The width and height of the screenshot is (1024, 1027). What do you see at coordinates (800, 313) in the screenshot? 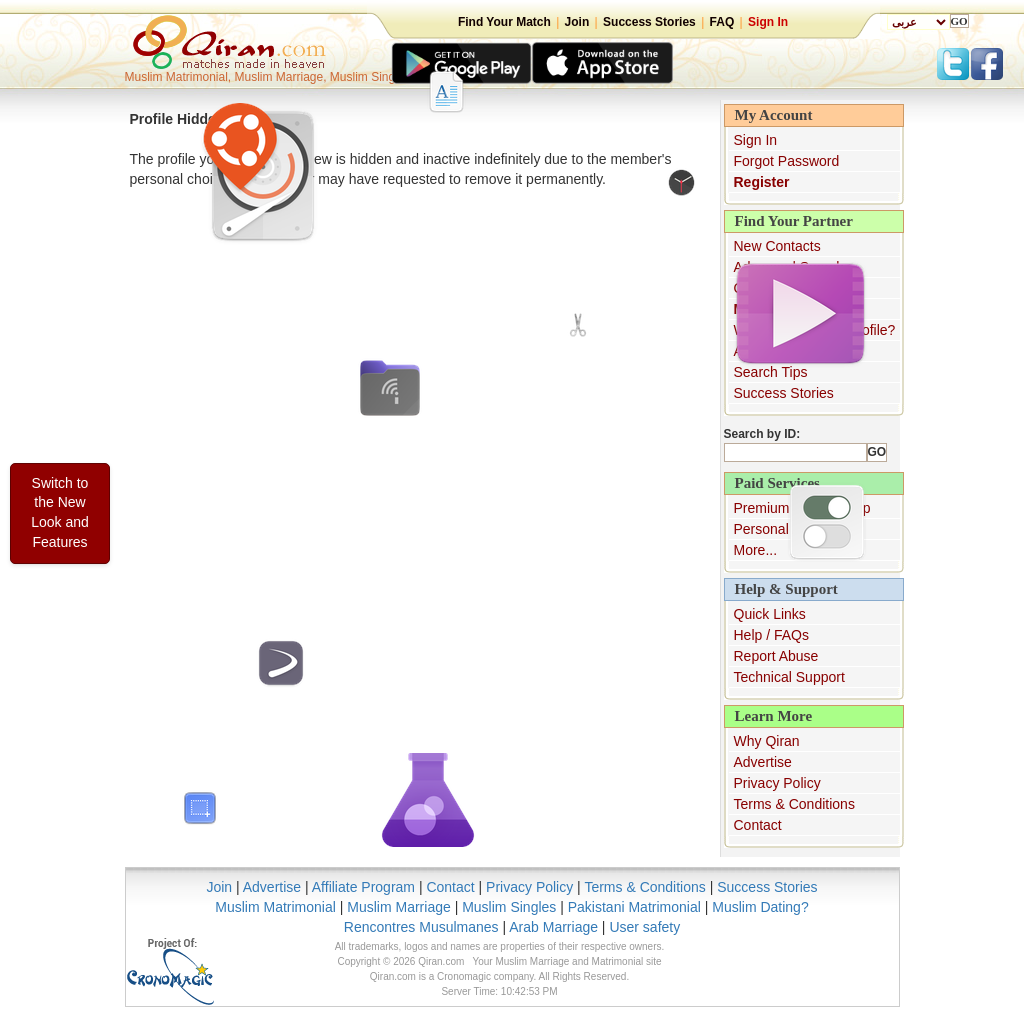
I see `open the video player app` at bounding box center [800, 313].